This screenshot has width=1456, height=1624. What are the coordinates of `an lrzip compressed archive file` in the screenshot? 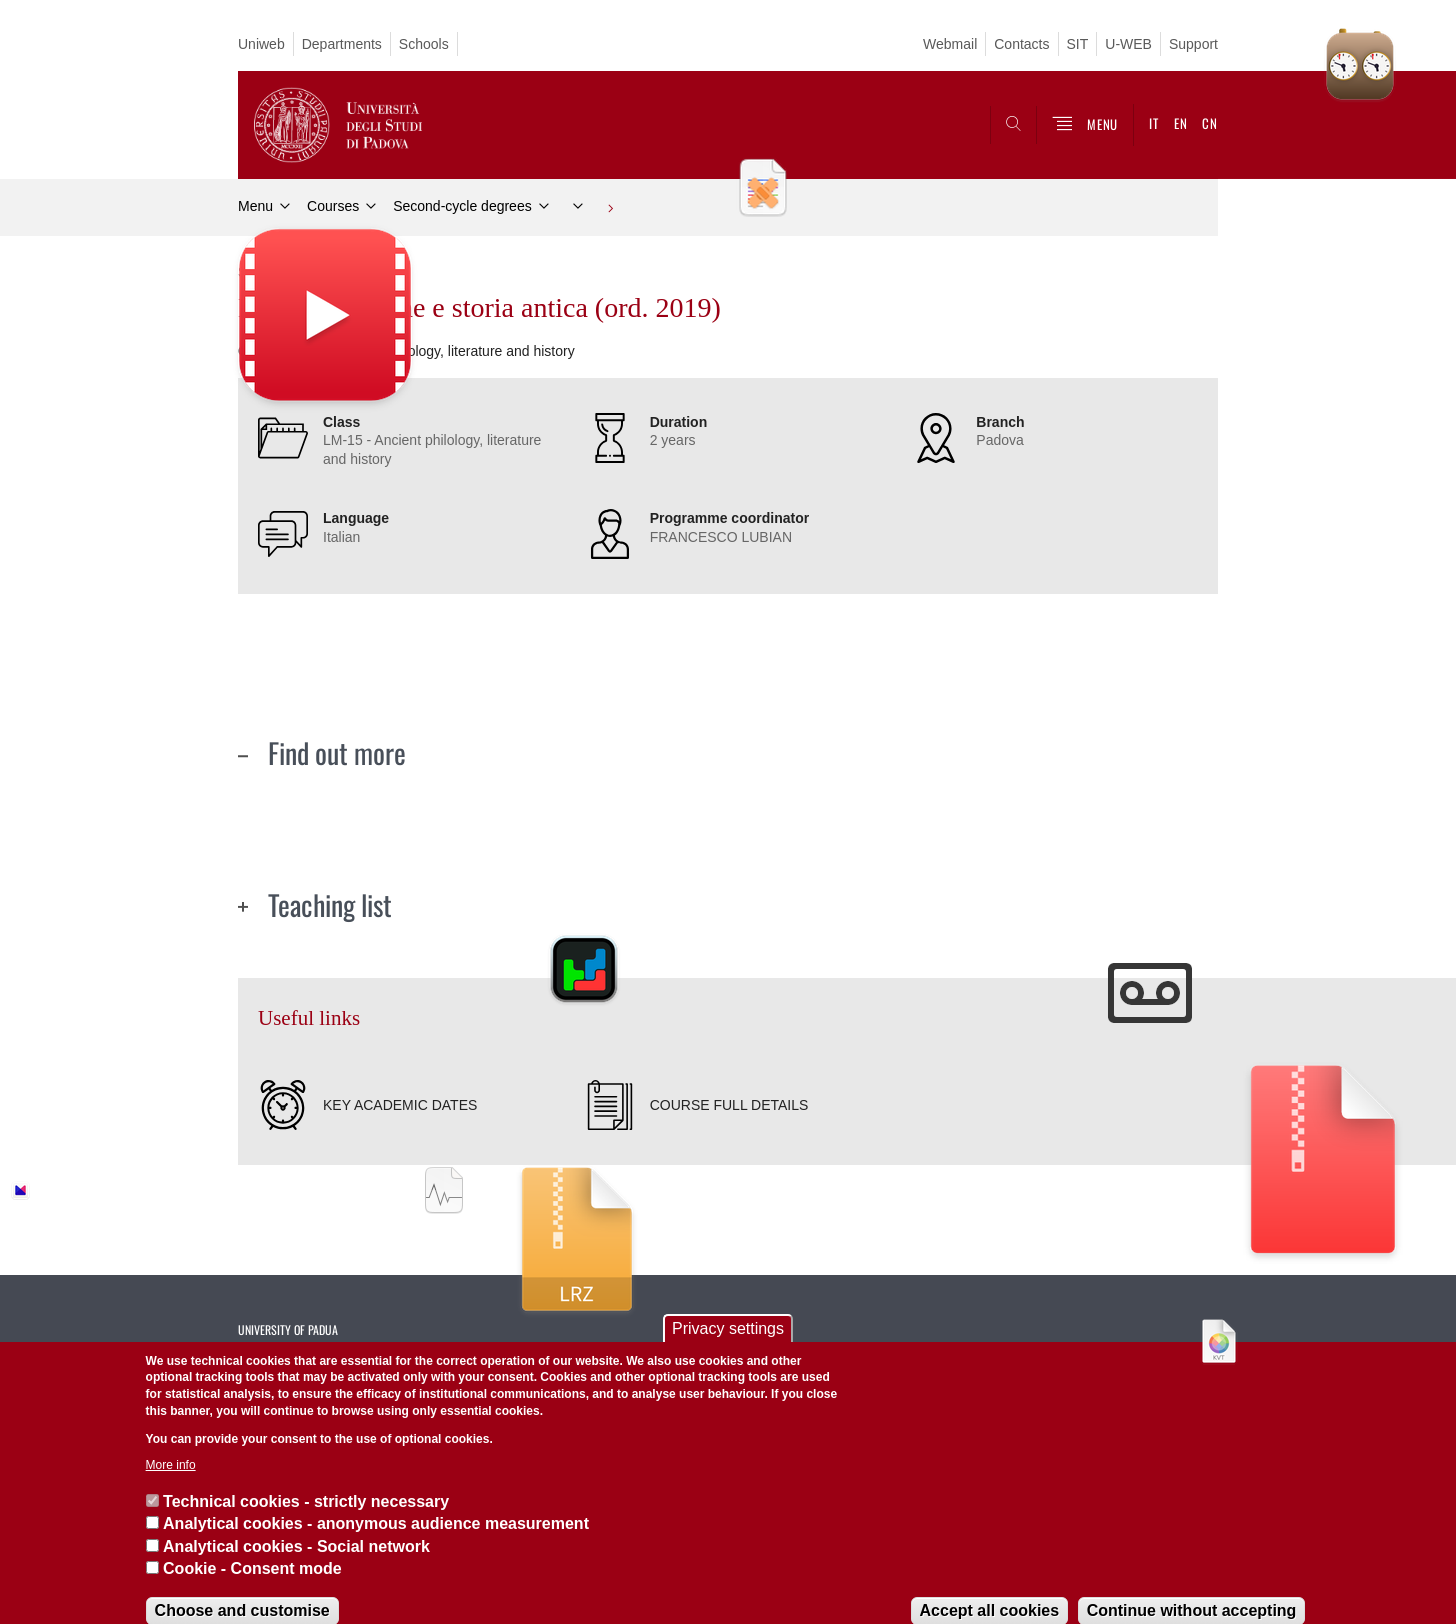 It's located at (577, 1242).